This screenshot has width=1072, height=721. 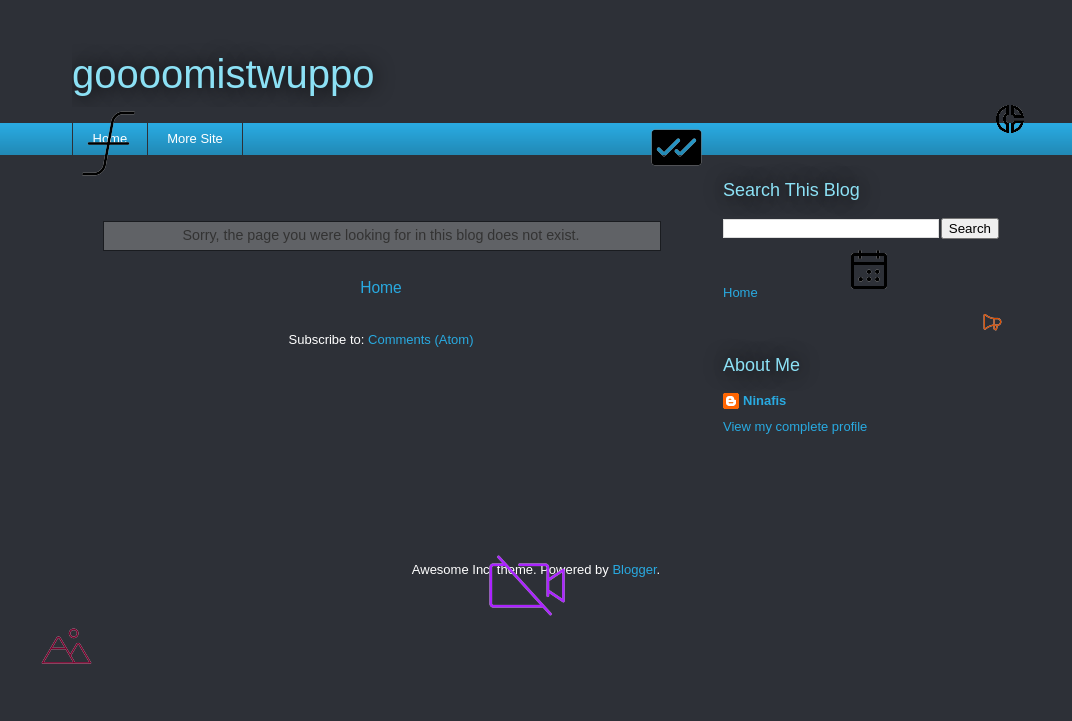 What do you see at coordinates (524, 585) in the screenshot?
I see `turn off camera or disable video` at bounding box center [524, 585].